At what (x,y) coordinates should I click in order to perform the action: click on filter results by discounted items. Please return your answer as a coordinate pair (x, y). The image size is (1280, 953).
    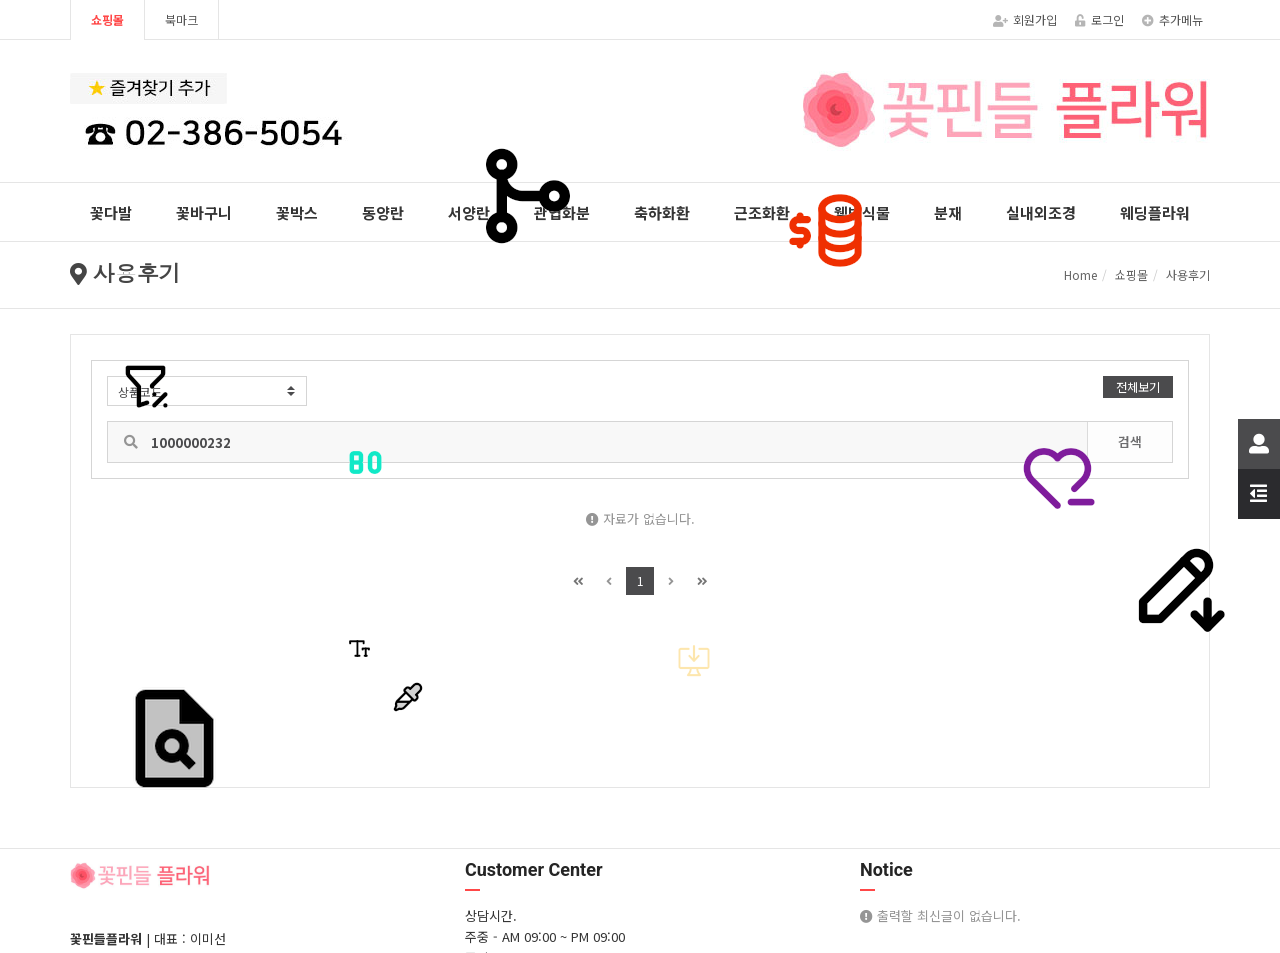
    Looking at the image, I should click on (145, 385).